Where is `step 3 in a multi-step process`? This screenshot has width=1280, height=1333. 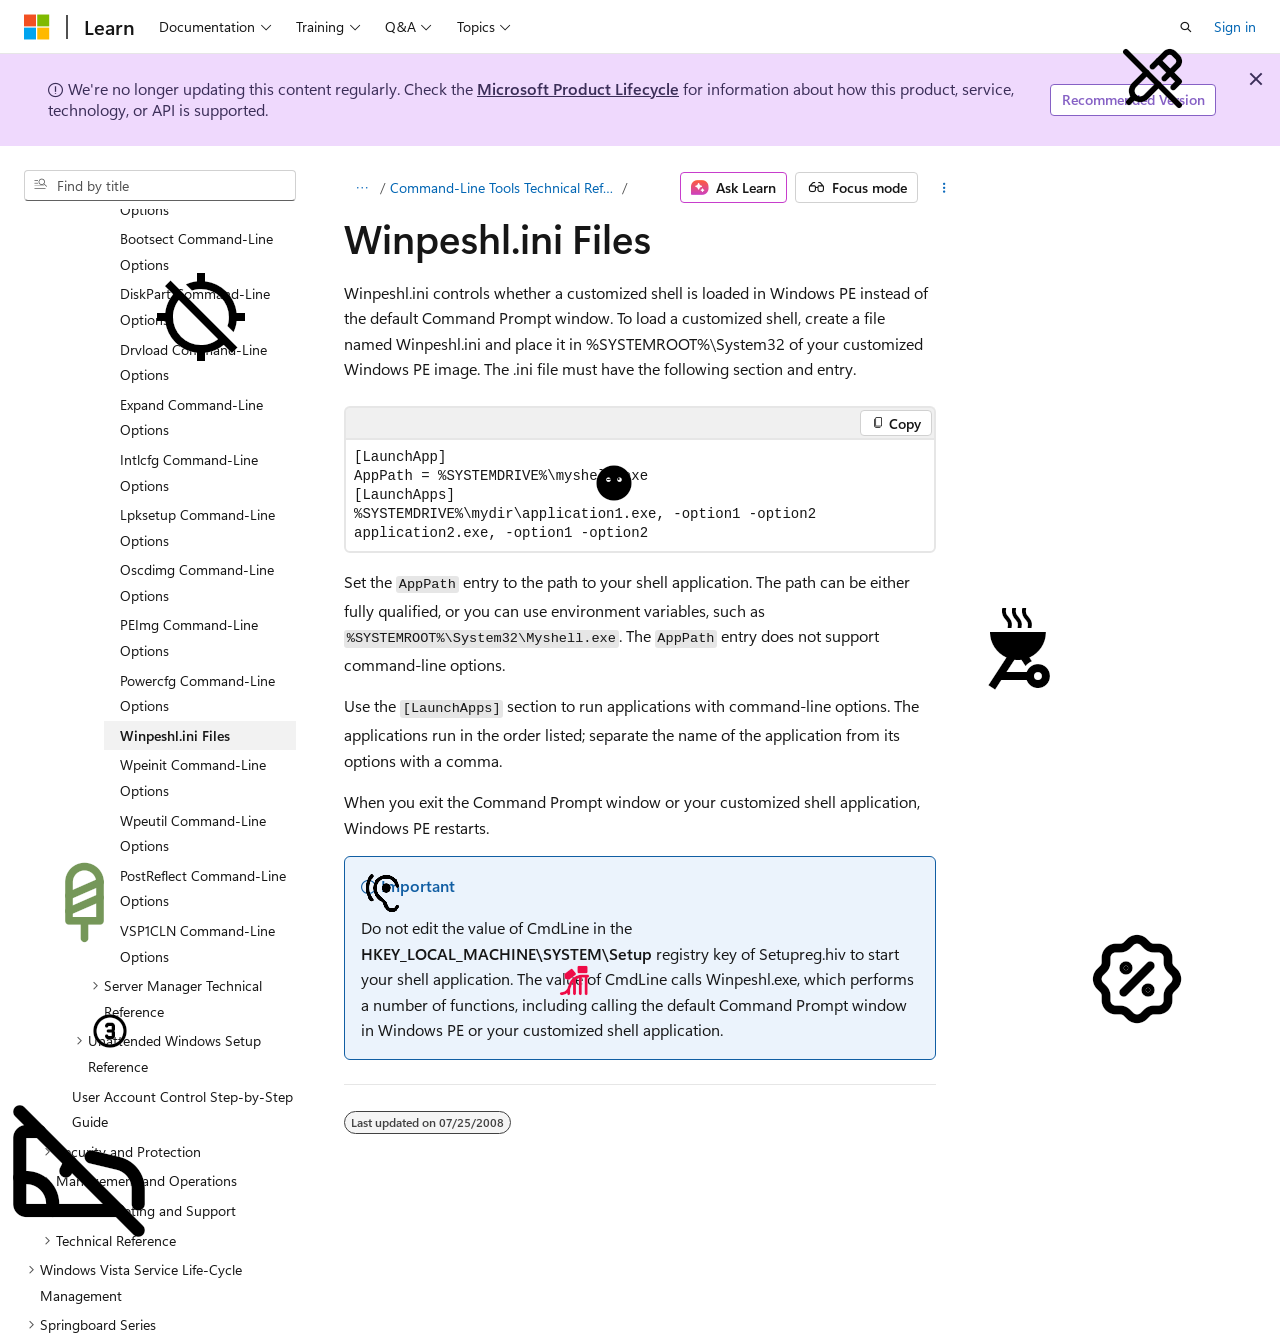 step 3 in a multi-step process is located at coordinates (110, 1031).